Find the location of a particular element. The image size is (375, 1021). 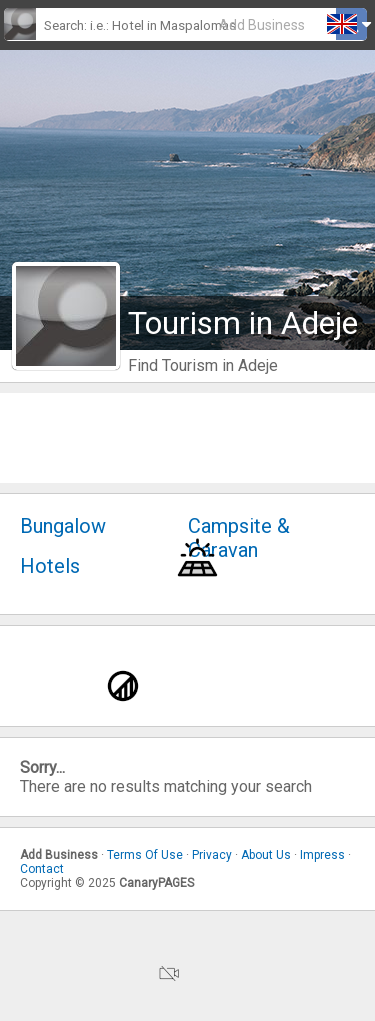

toggle half-tone or contrast display mode is located at coordinates (123, 686).